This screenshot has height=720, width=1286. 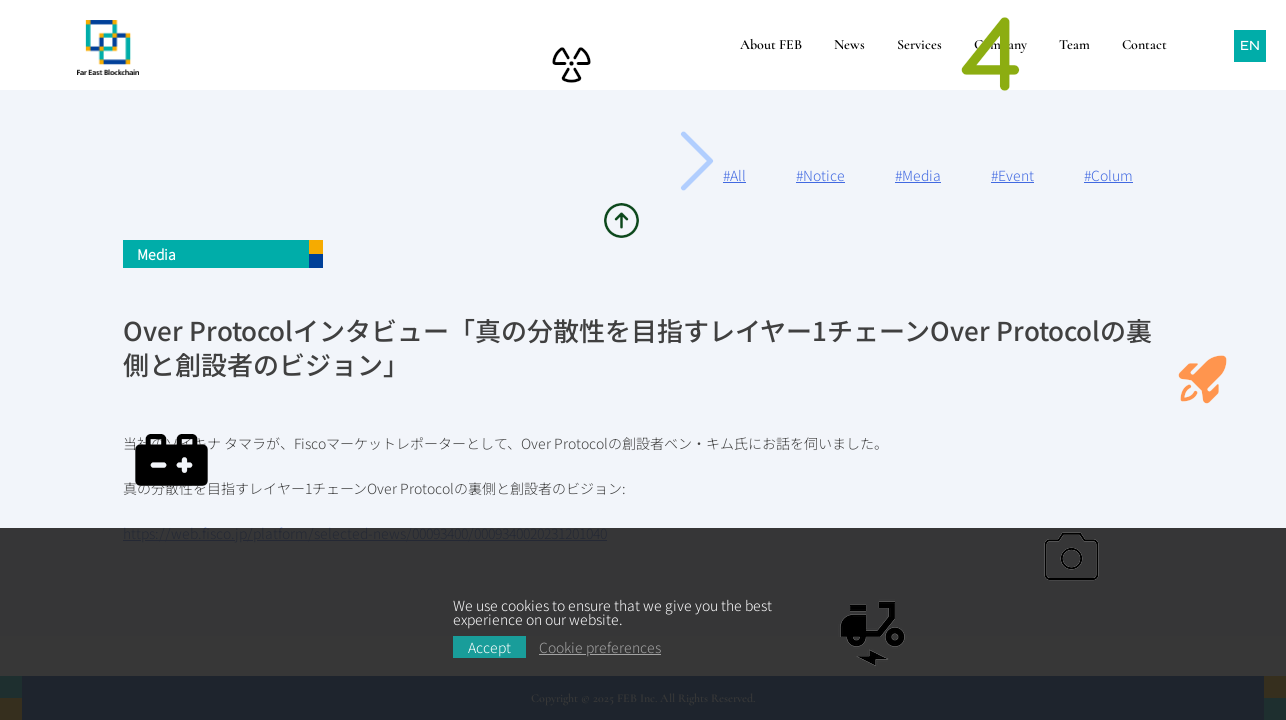 I want to click on take a photo, so click(x=1071, y=557).